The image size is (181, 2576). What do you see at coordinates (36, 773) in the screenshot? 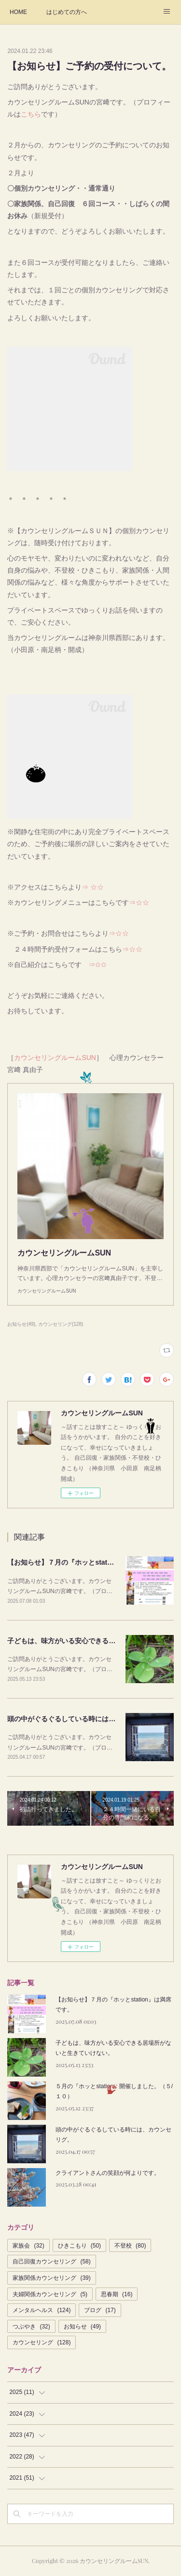
I see `select tangerine or citrus fruit item` at bounding box center [36, 773].